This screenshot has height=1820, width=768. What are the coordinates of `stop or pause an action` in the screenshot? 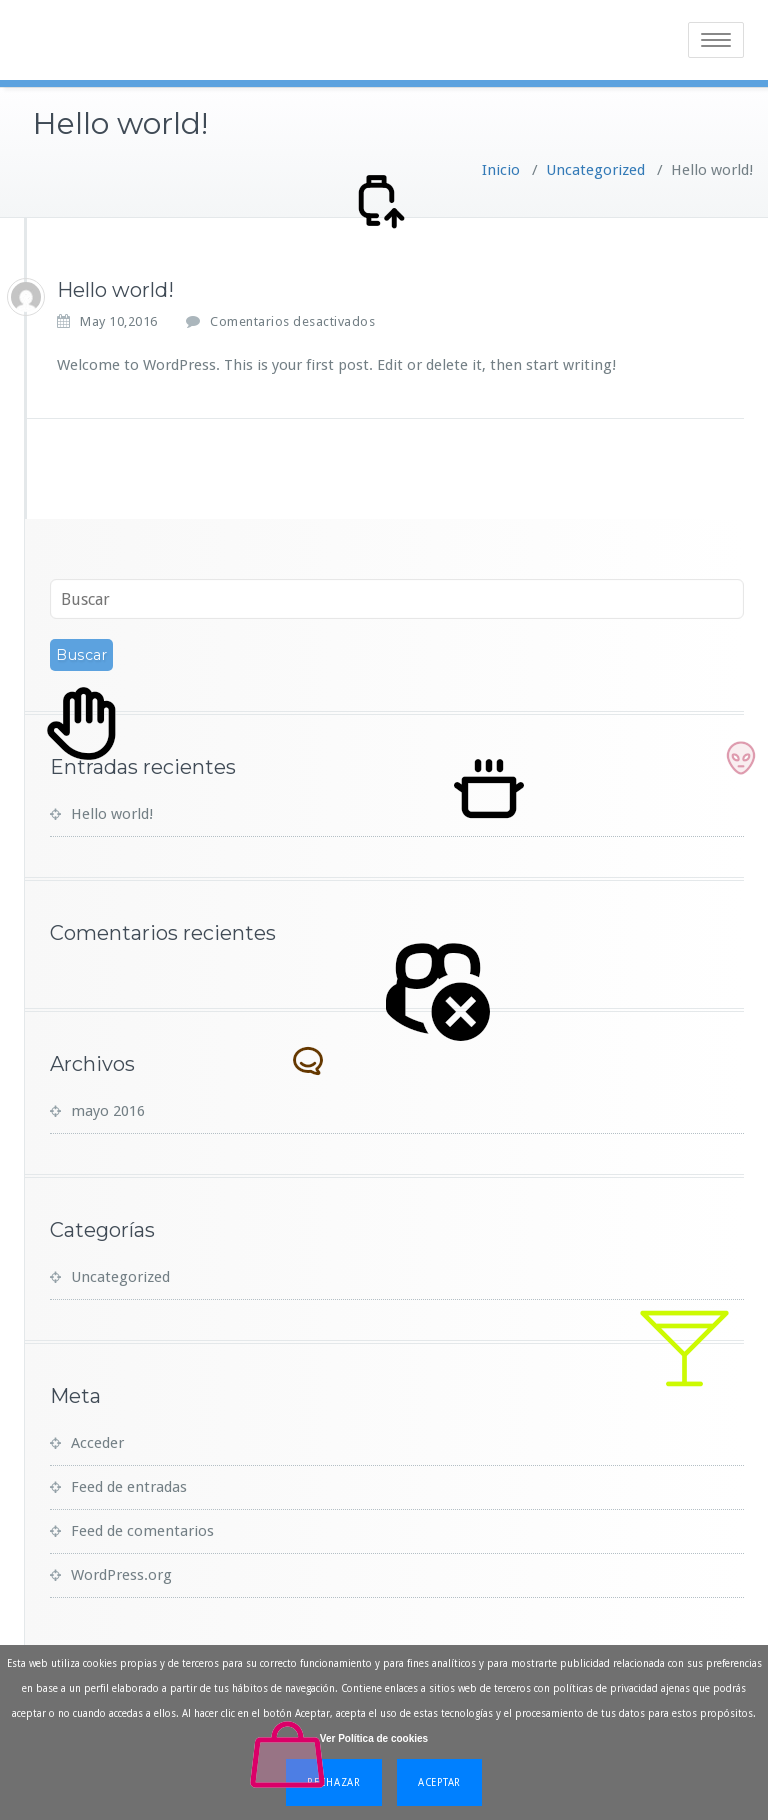 It's located at (83, 723).